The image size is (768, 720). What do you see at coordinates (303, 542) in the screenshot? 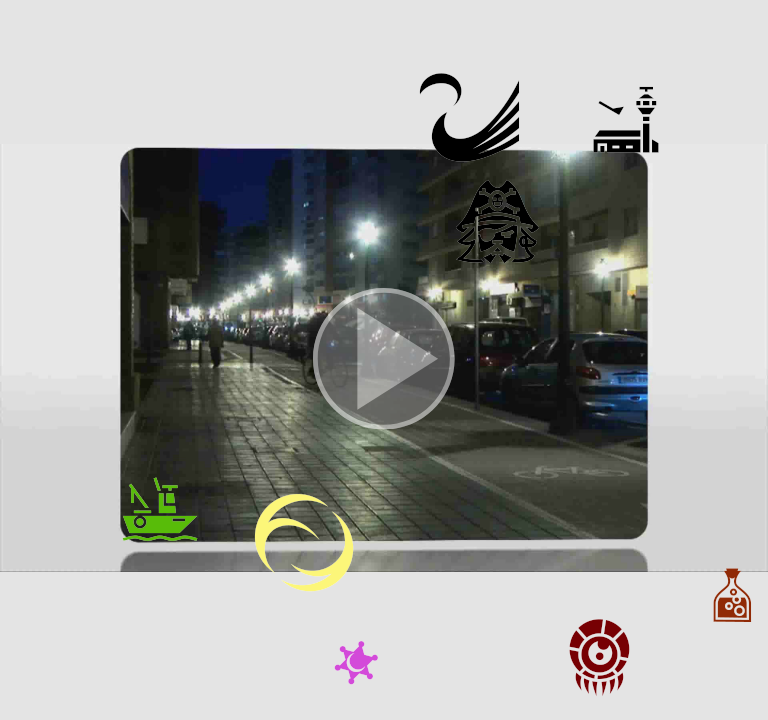
I see `indicates a beast or creature ability in a game interface` at bounding box center [303, 542].